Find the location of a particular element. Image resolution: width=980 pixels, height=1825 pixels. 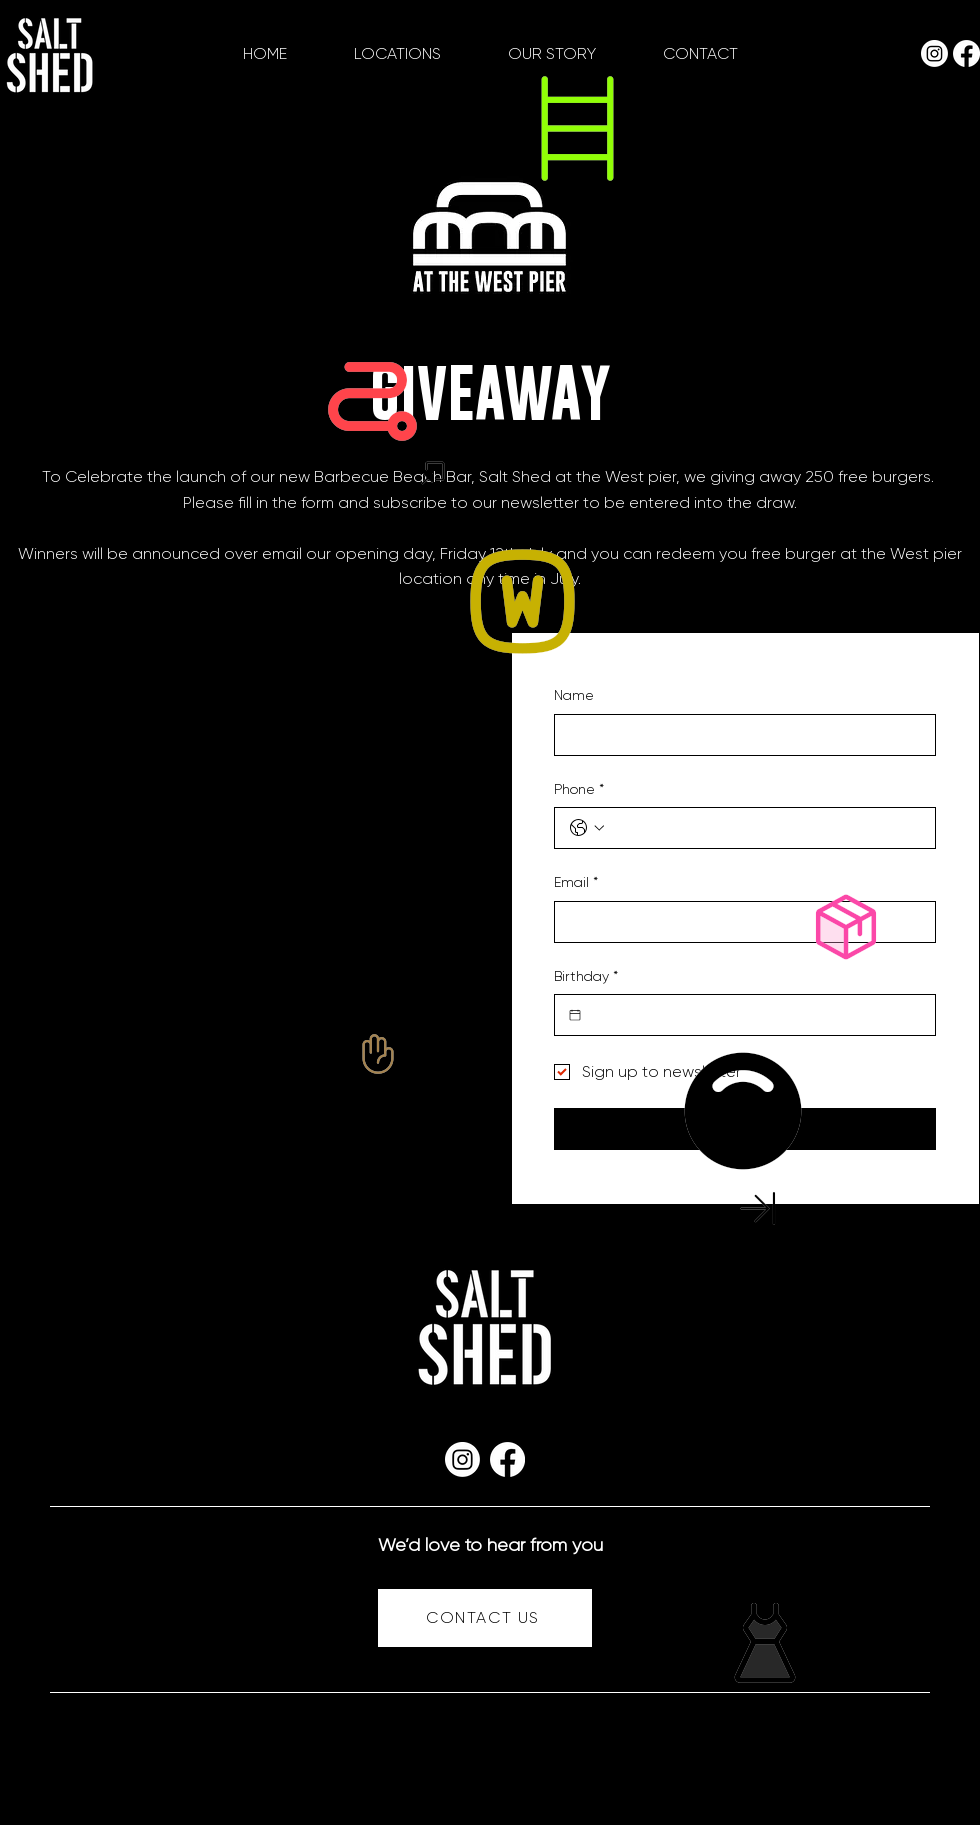

go to end or last item is located at coordinates (758, 1208).